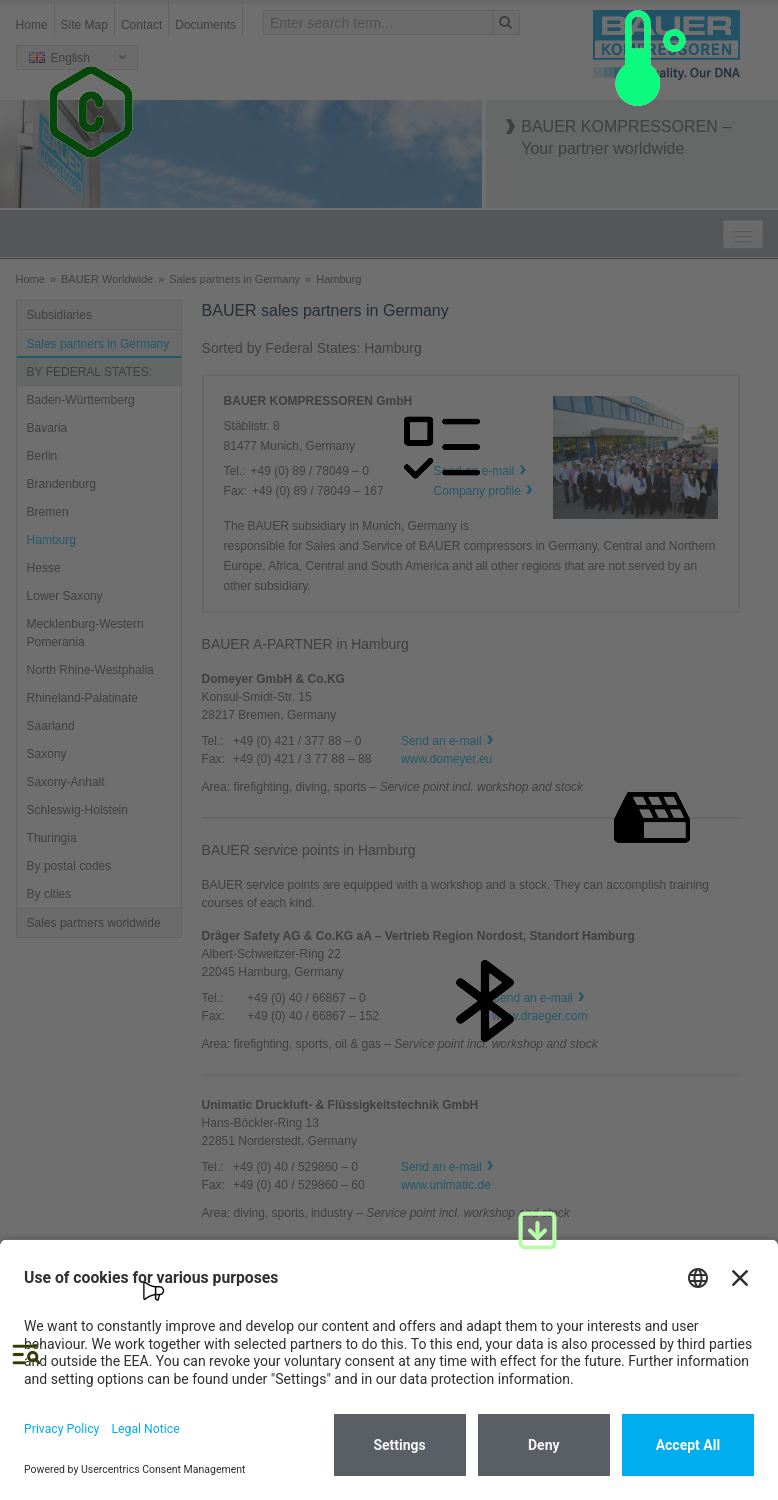  Describe the element at coordinates (152, 1291) in the screenshot. I see `make an announcement or broadcast` at that location.